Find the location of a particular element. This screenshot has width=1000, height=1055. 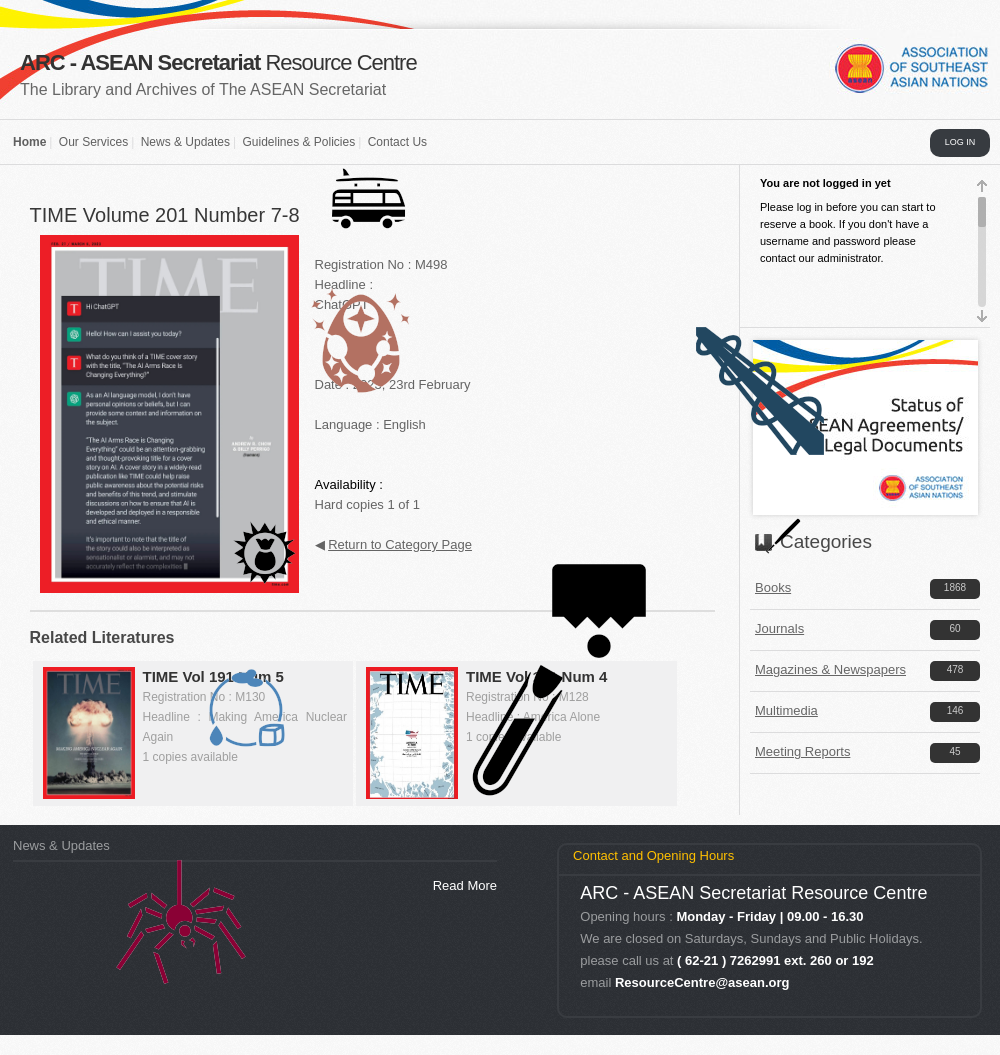

a cosmic or celestial themed collectible item is located at coordinates (361, 340).